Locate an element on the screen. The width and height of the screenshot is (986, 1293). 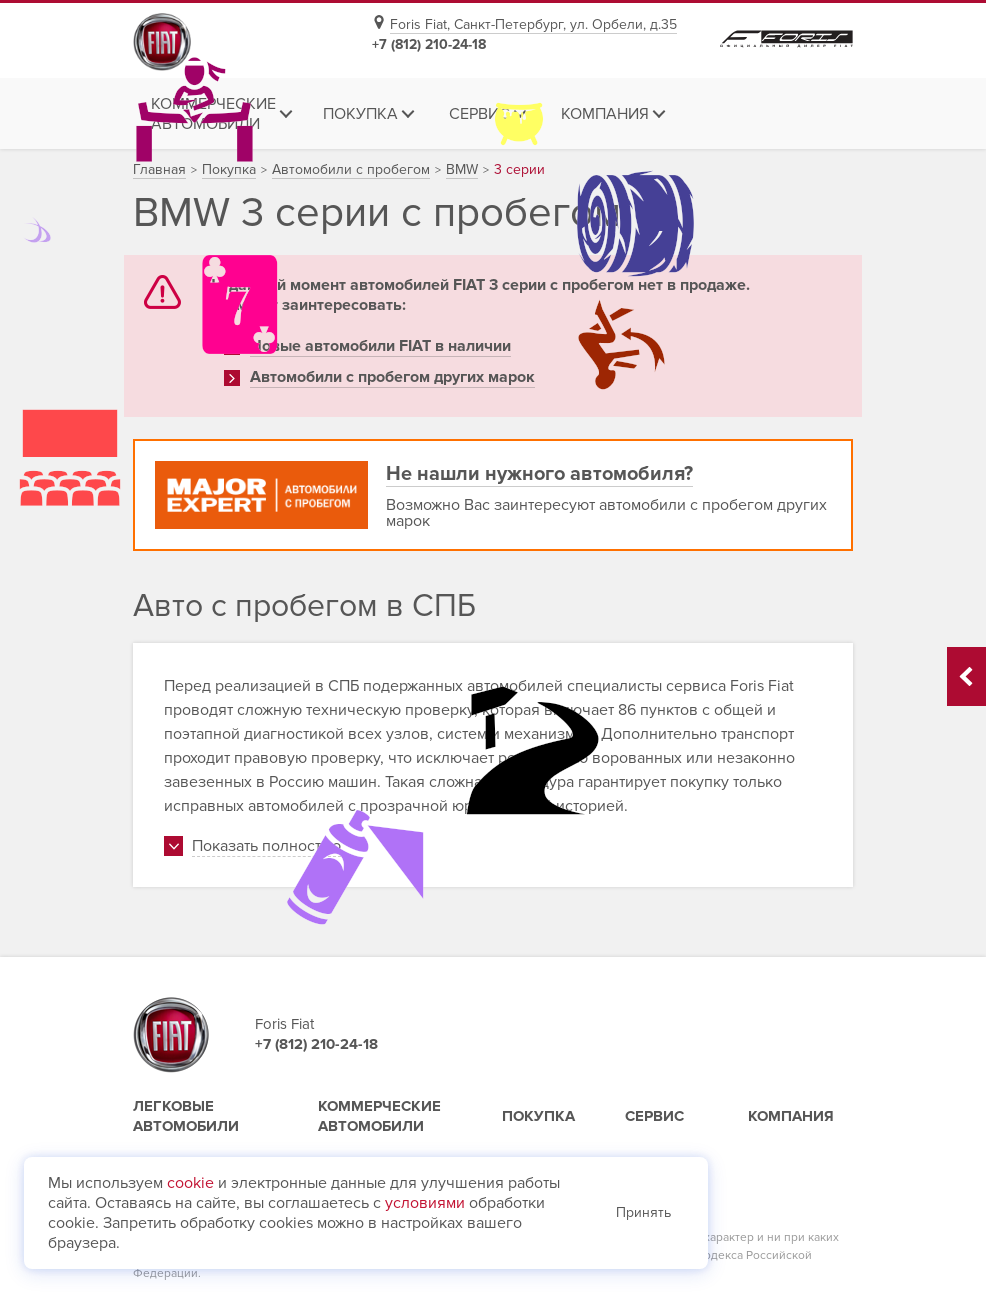
access theater or cinema listings is located at coordinates (70, 457).